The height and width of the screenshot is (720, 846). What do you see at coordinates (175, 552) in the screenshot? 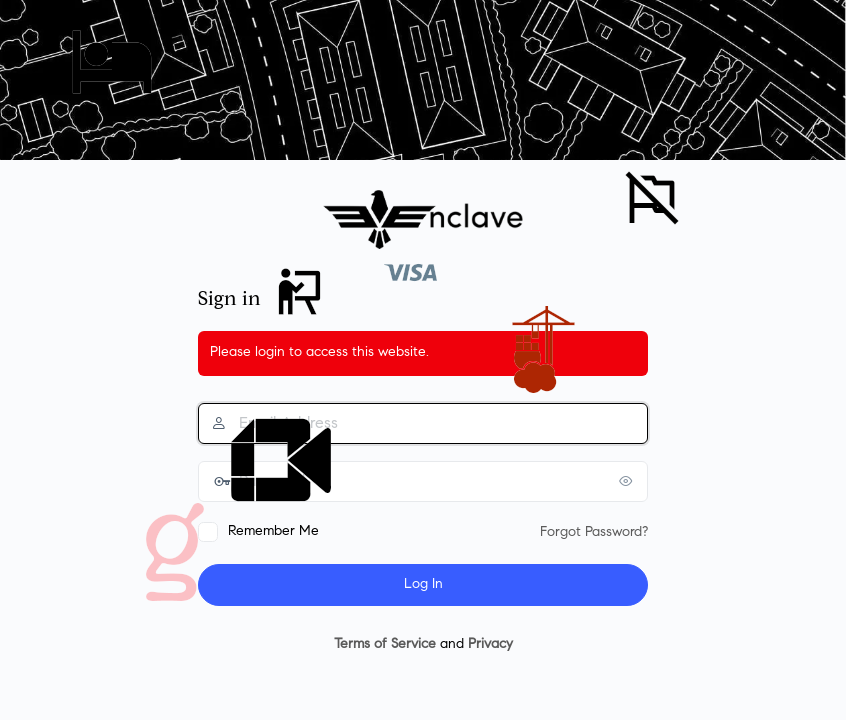
I see `open Goodreads app` at bounding box center [175, 552].